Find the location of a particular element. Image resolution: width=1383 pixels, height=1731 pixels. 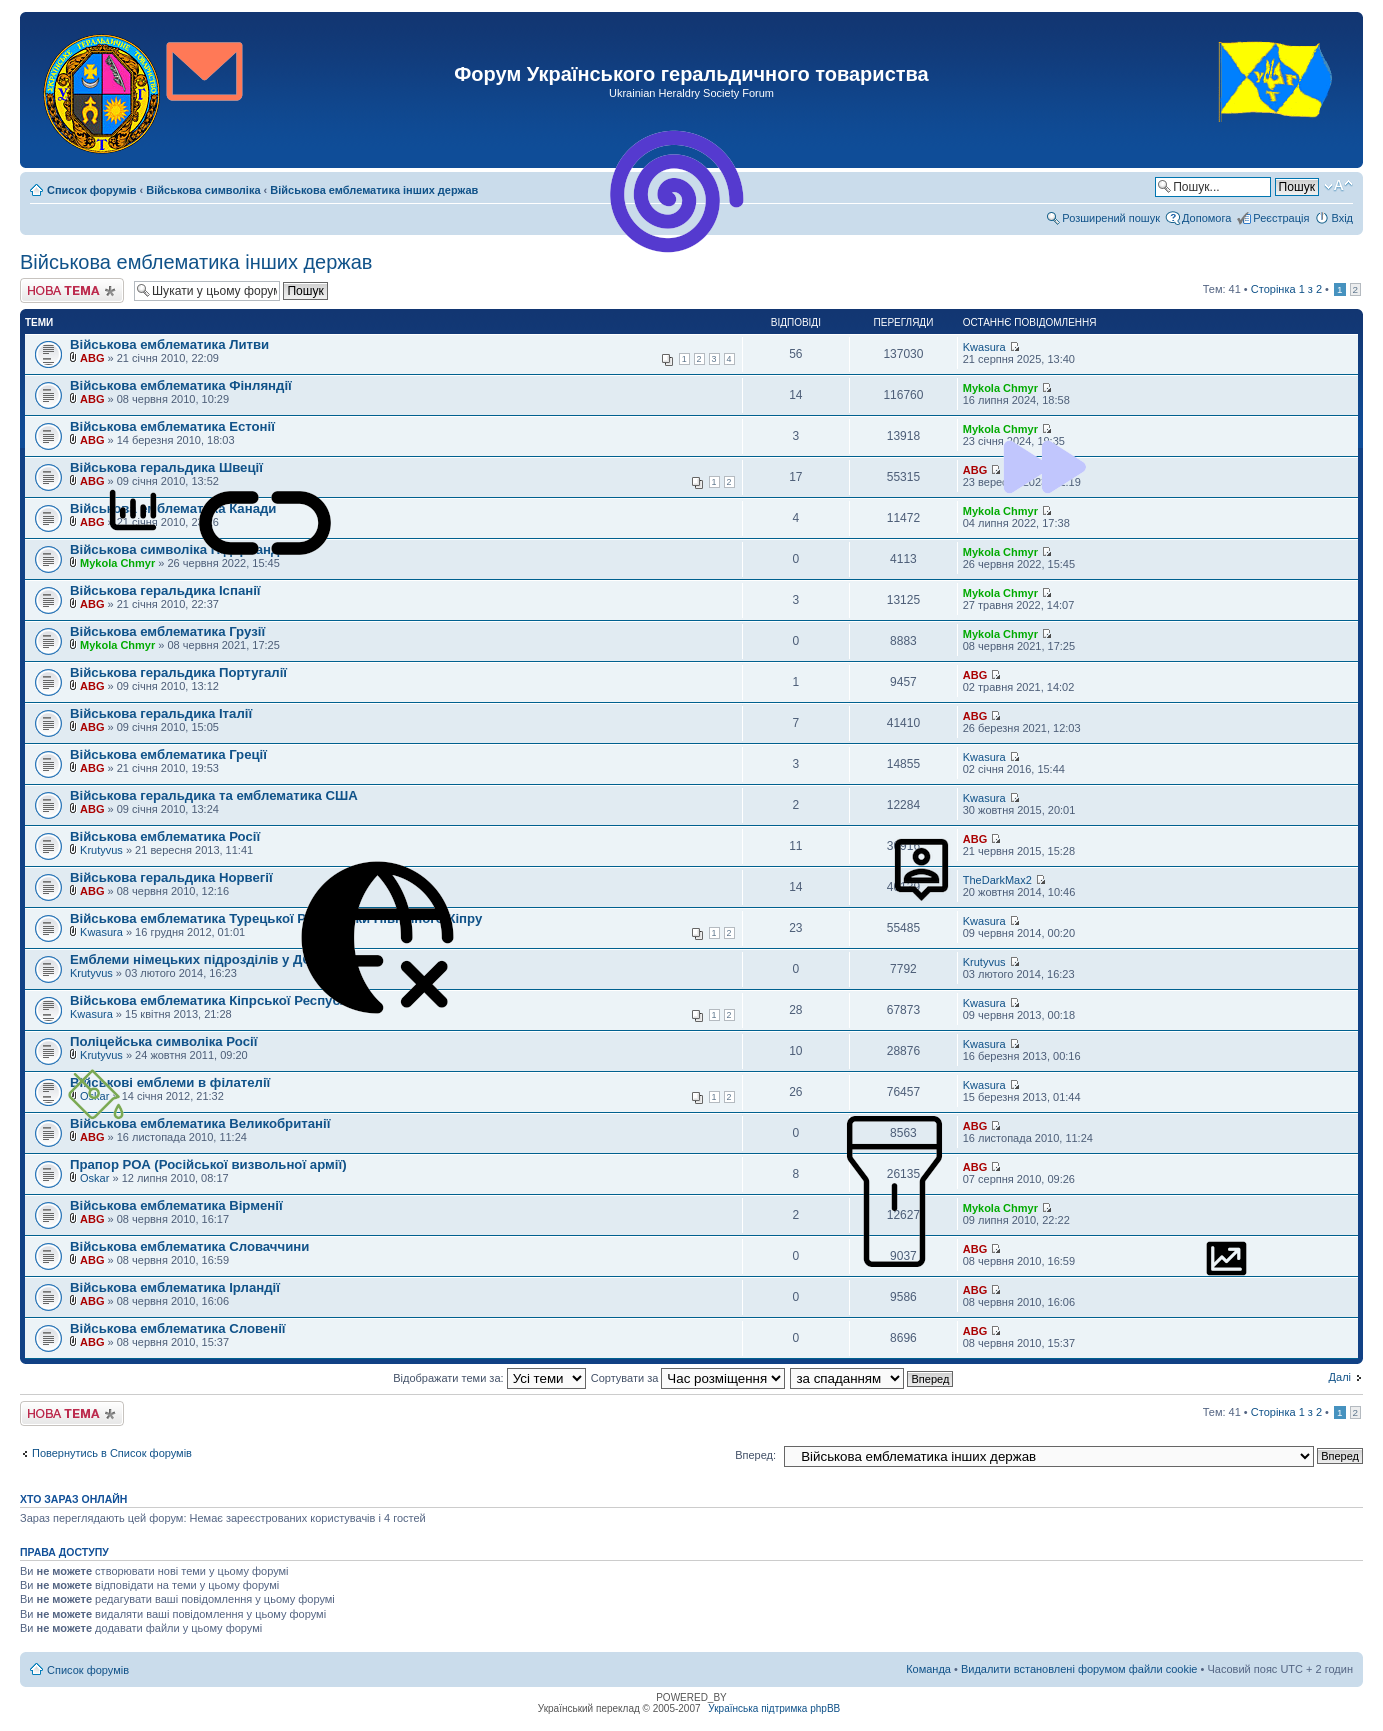

fill an area with color is located at coordinates (95, 1096).